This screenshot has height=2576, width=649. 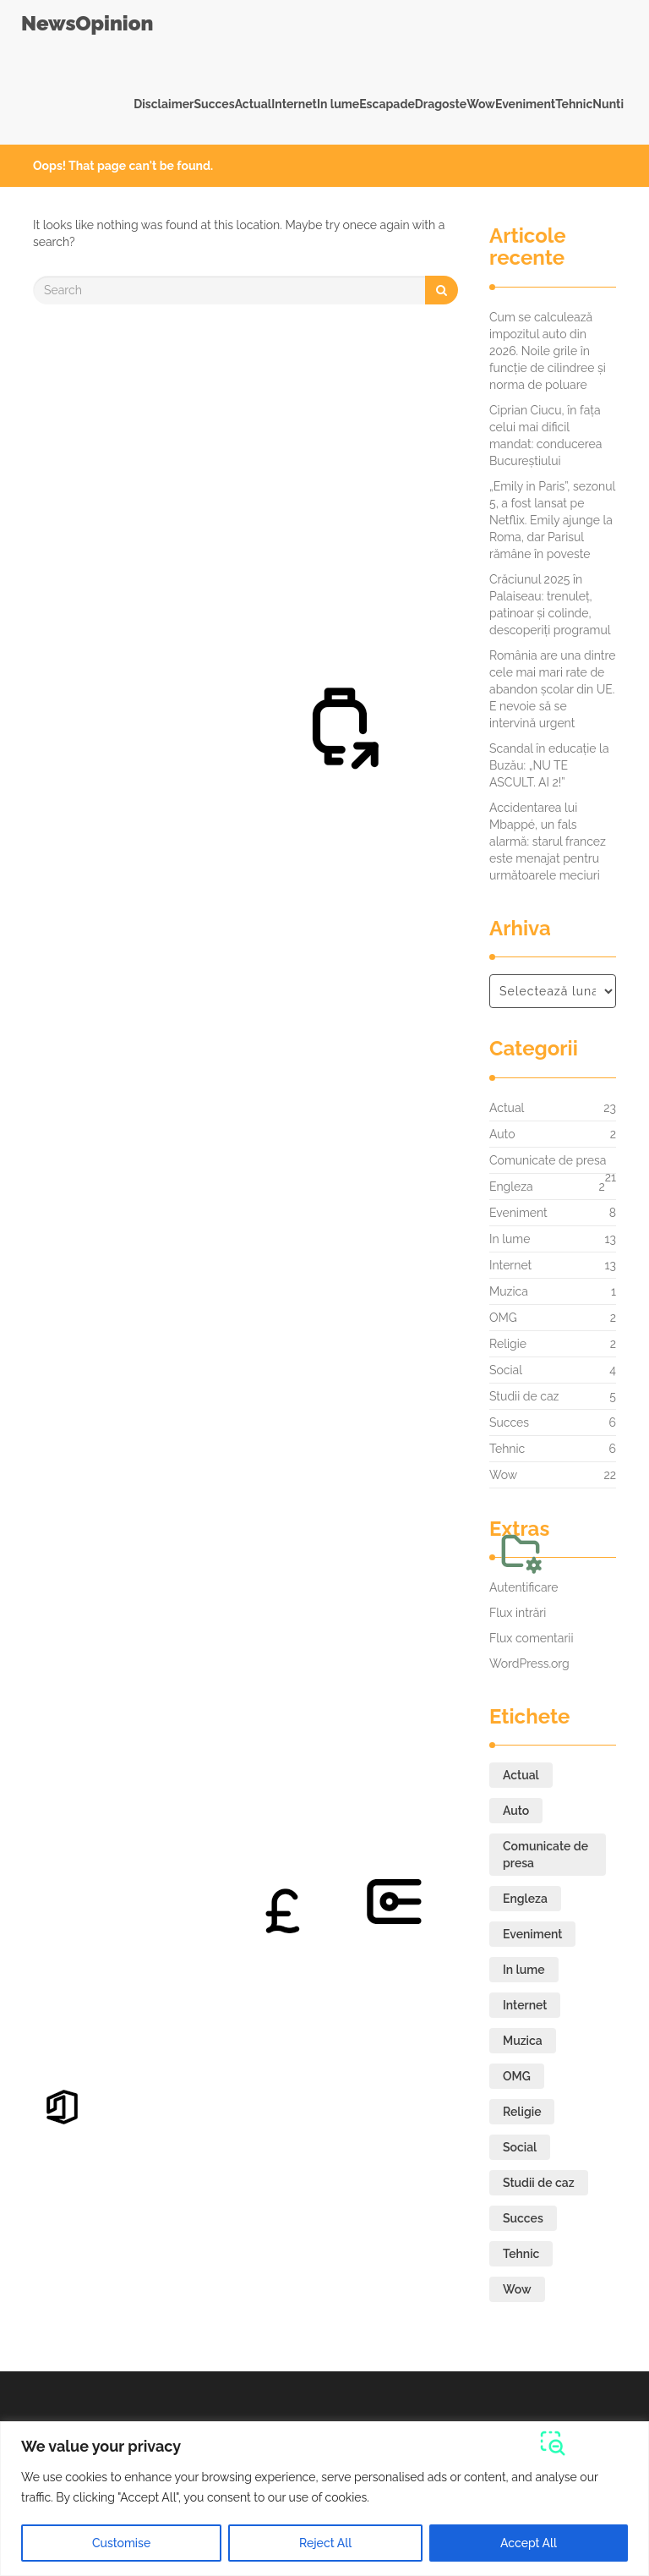 I want to click on open Microsoft Office suite, so click(x=62, y=2107).